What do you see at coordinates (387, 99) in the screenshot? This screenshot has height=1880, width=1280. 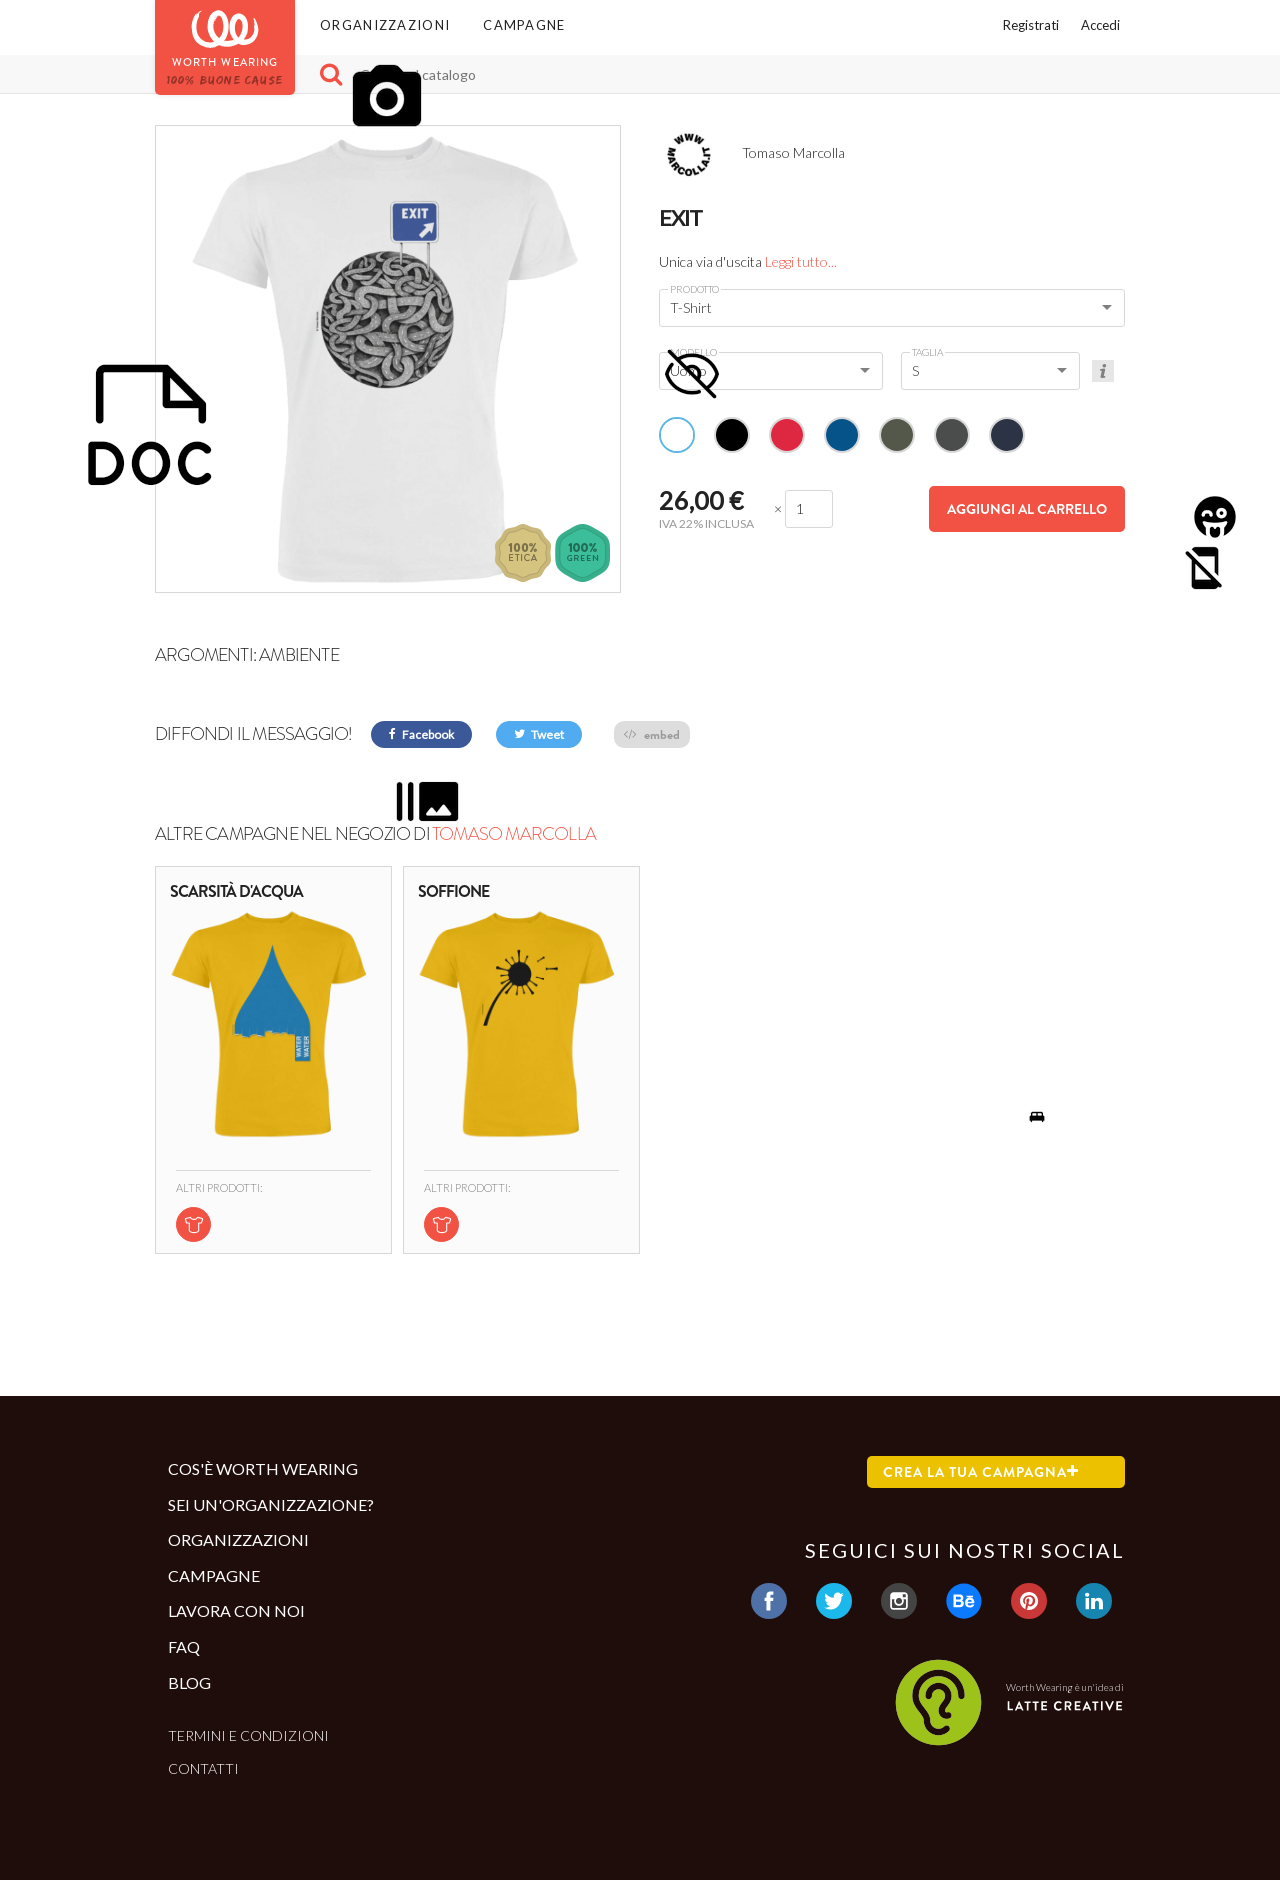 I see `open camera to take a photo` at bounding box center [387, 99].